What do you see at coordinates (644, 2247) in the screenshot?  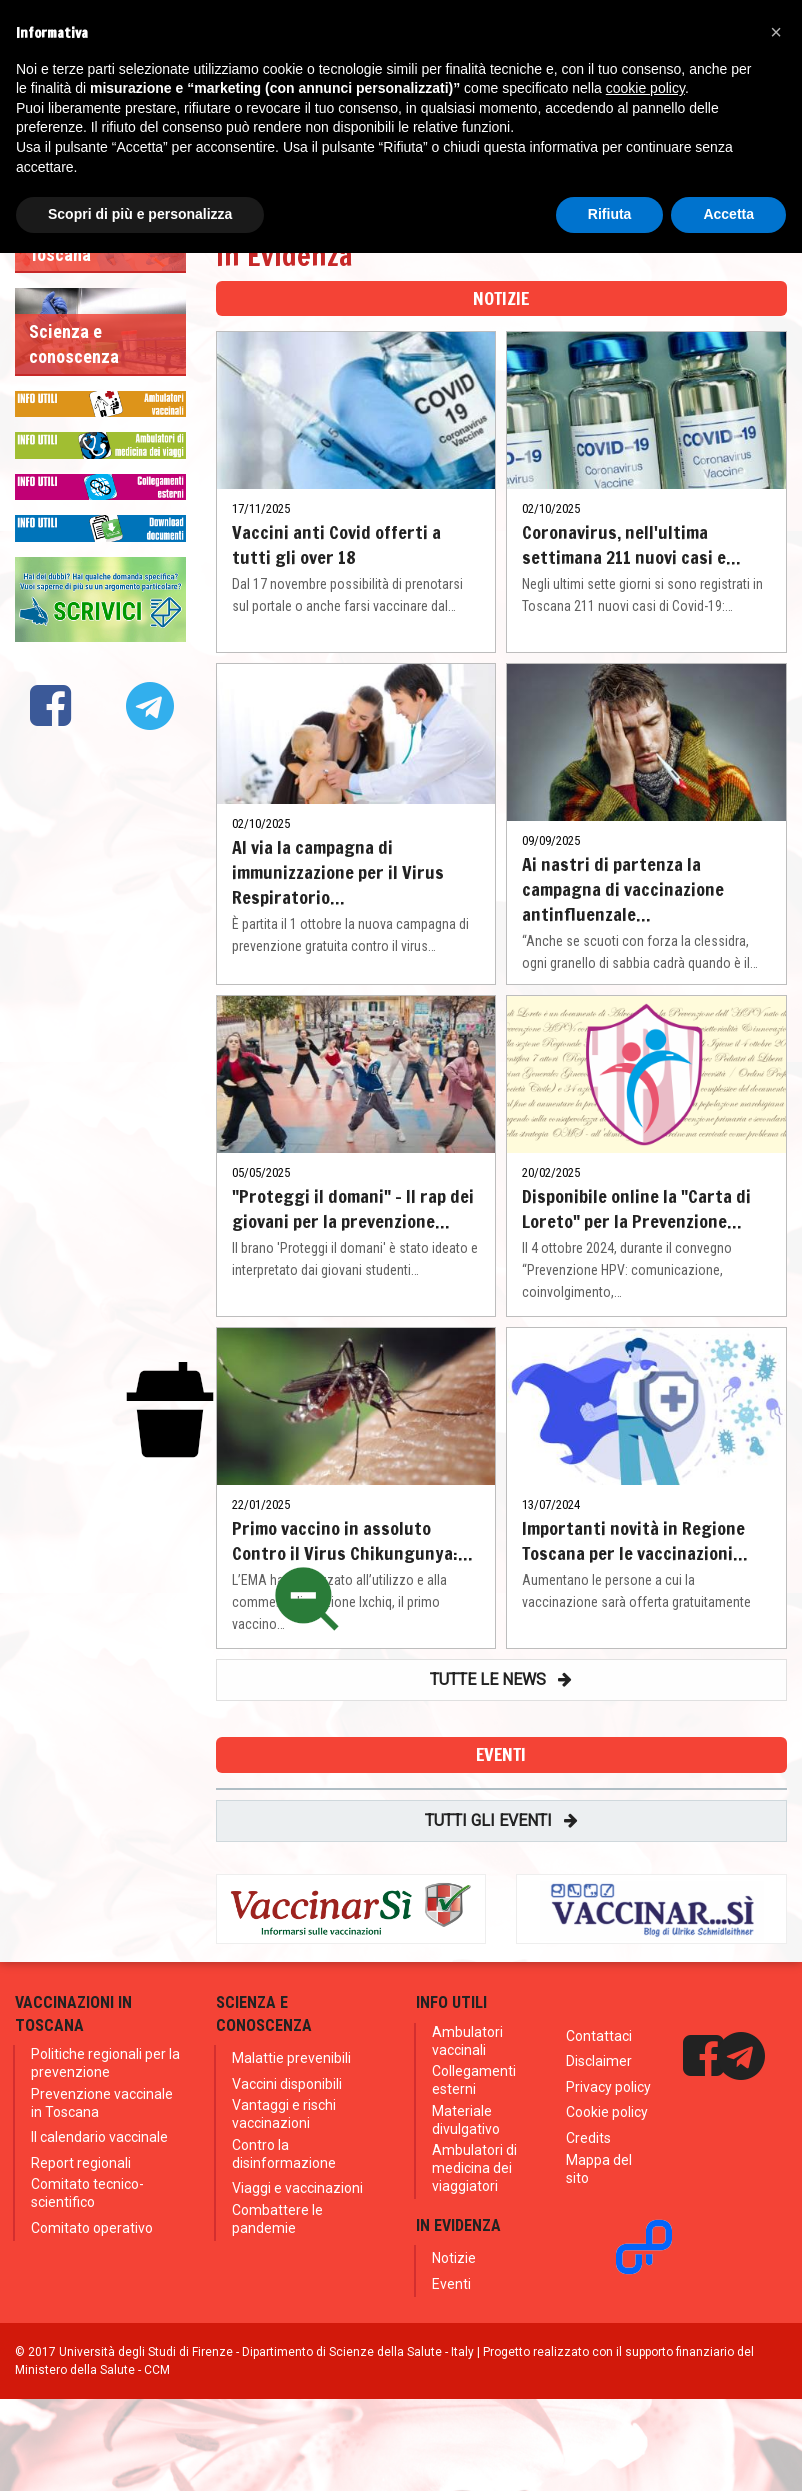 I see `open the OpenProject app` at bounding box center [644, 2247].